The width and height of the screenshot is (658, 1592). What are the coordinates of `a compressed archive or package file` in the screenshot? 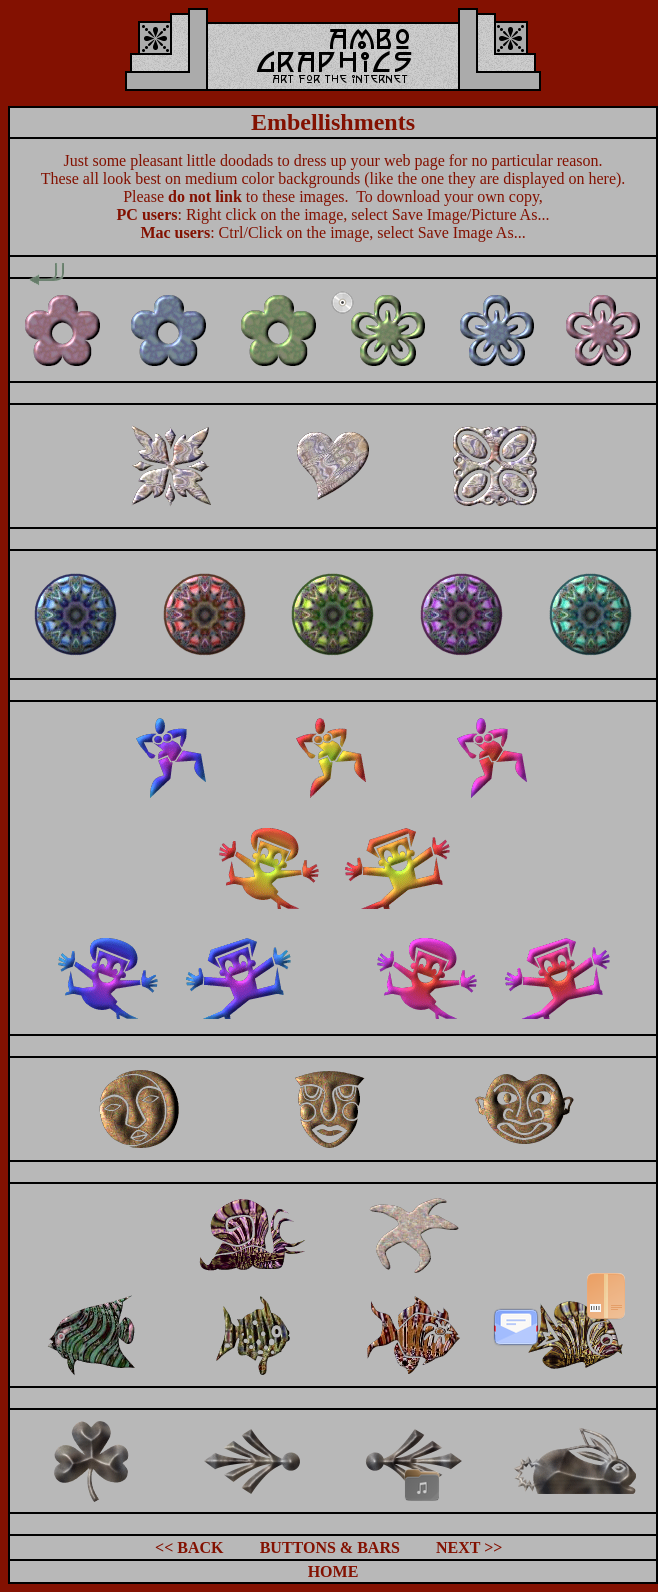 It's located at (606, 1296).